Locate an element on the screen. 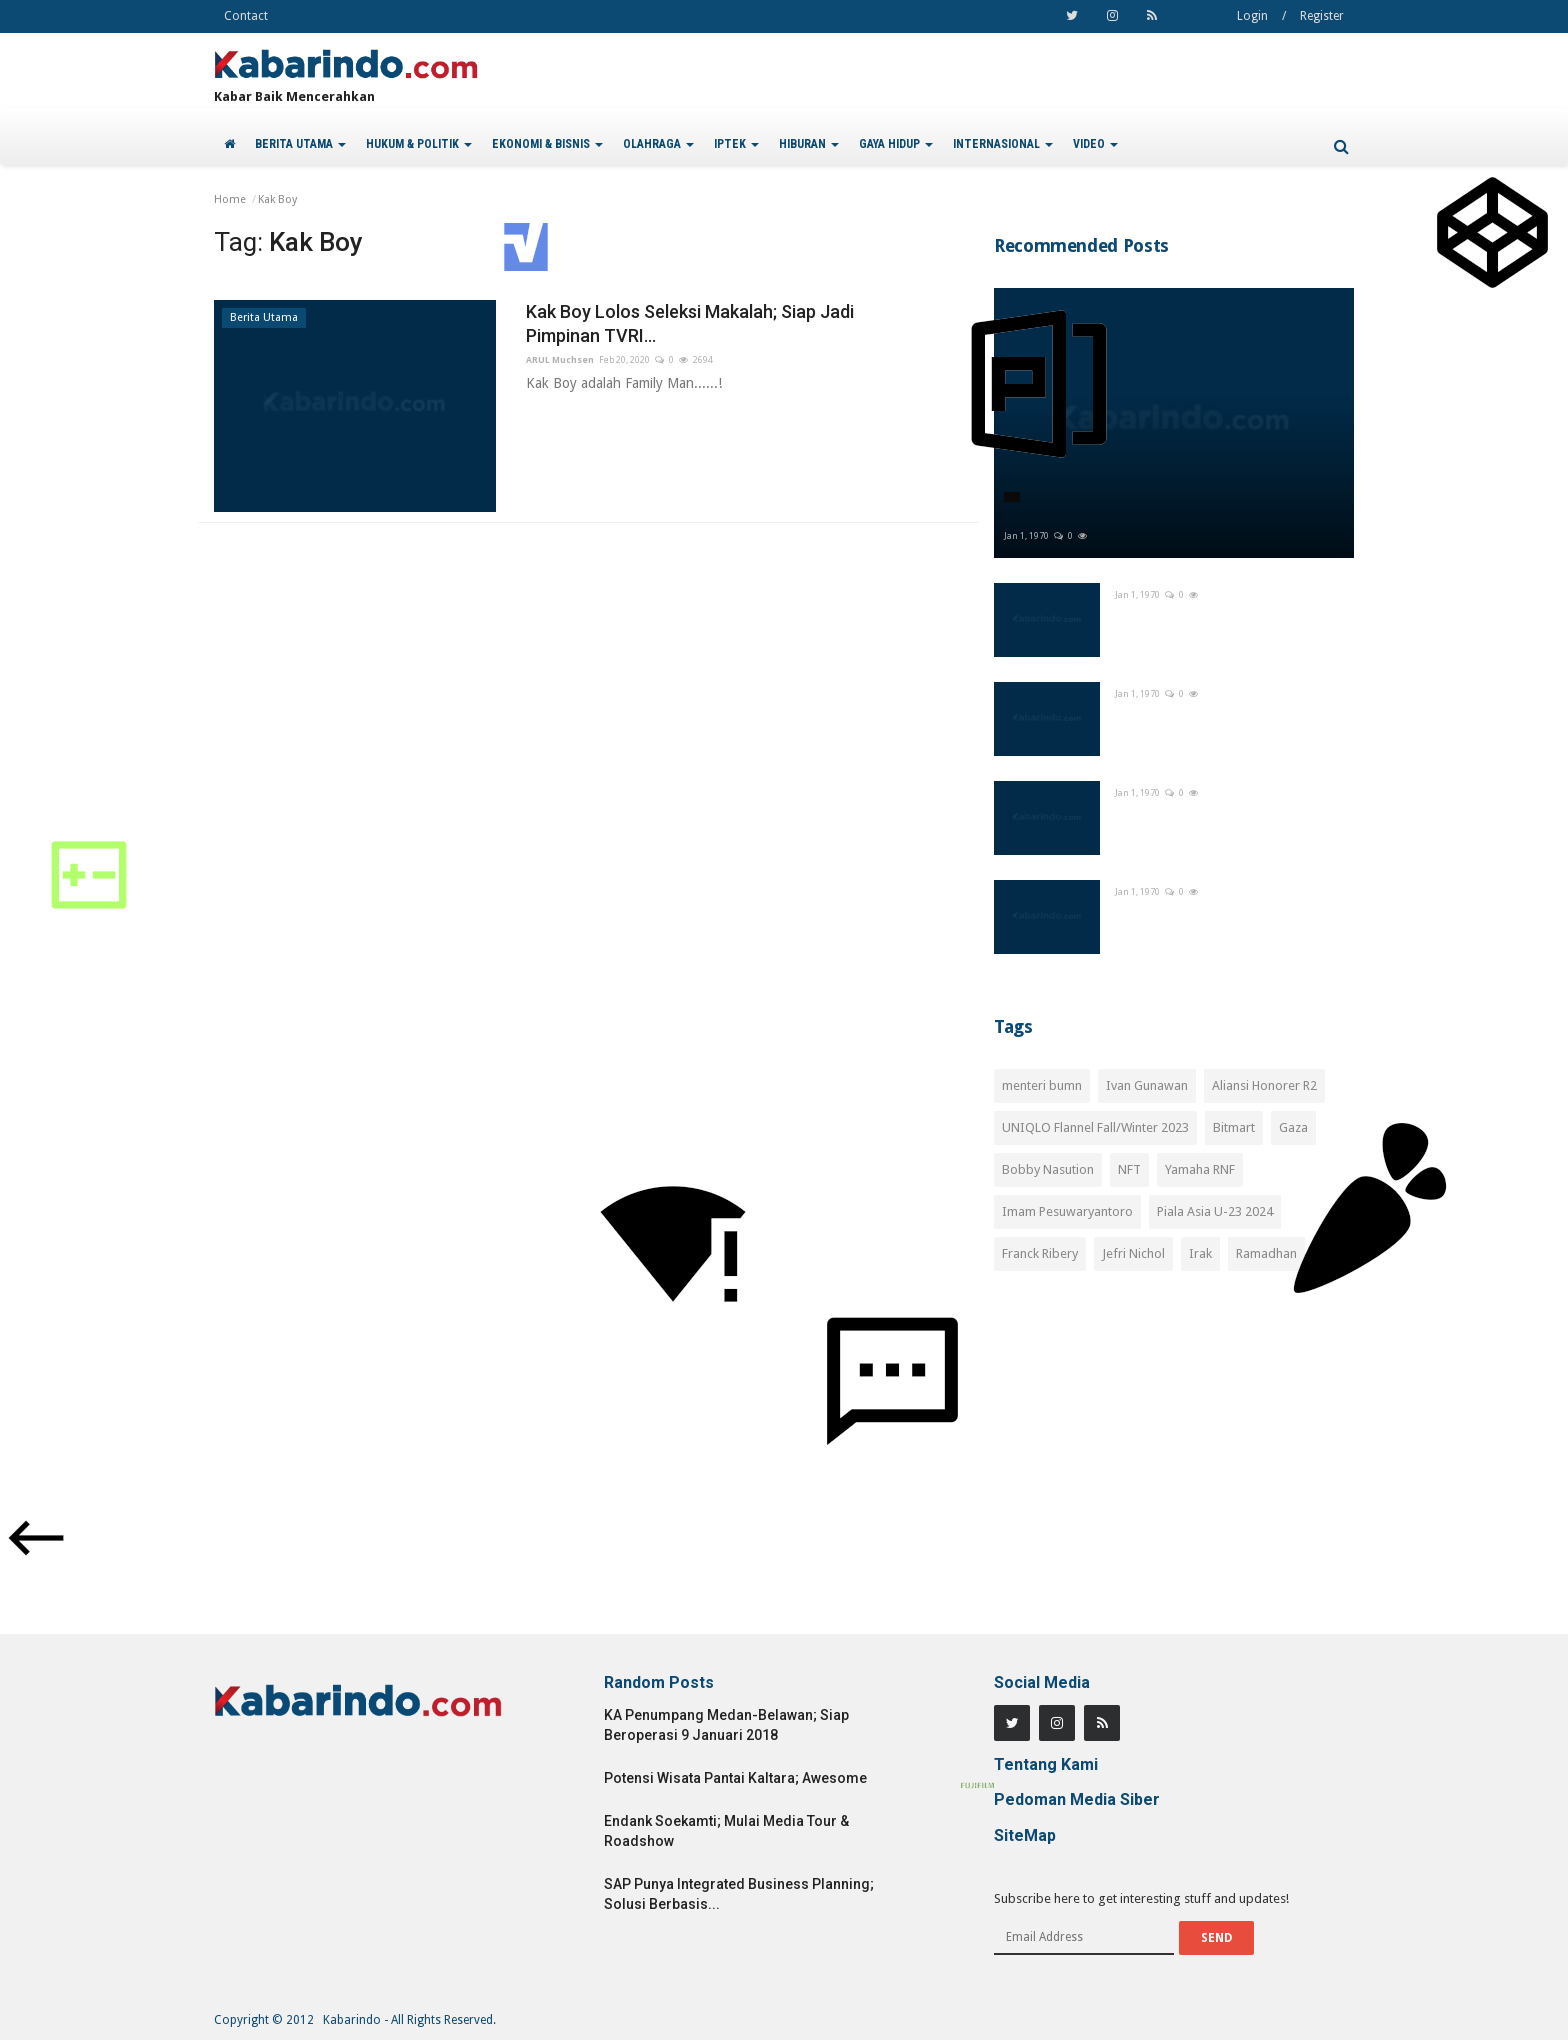 Image resolution: width=1568 pixels, height=2040 pixels. open the Instacart app is located at coordinates (1370, 1208).